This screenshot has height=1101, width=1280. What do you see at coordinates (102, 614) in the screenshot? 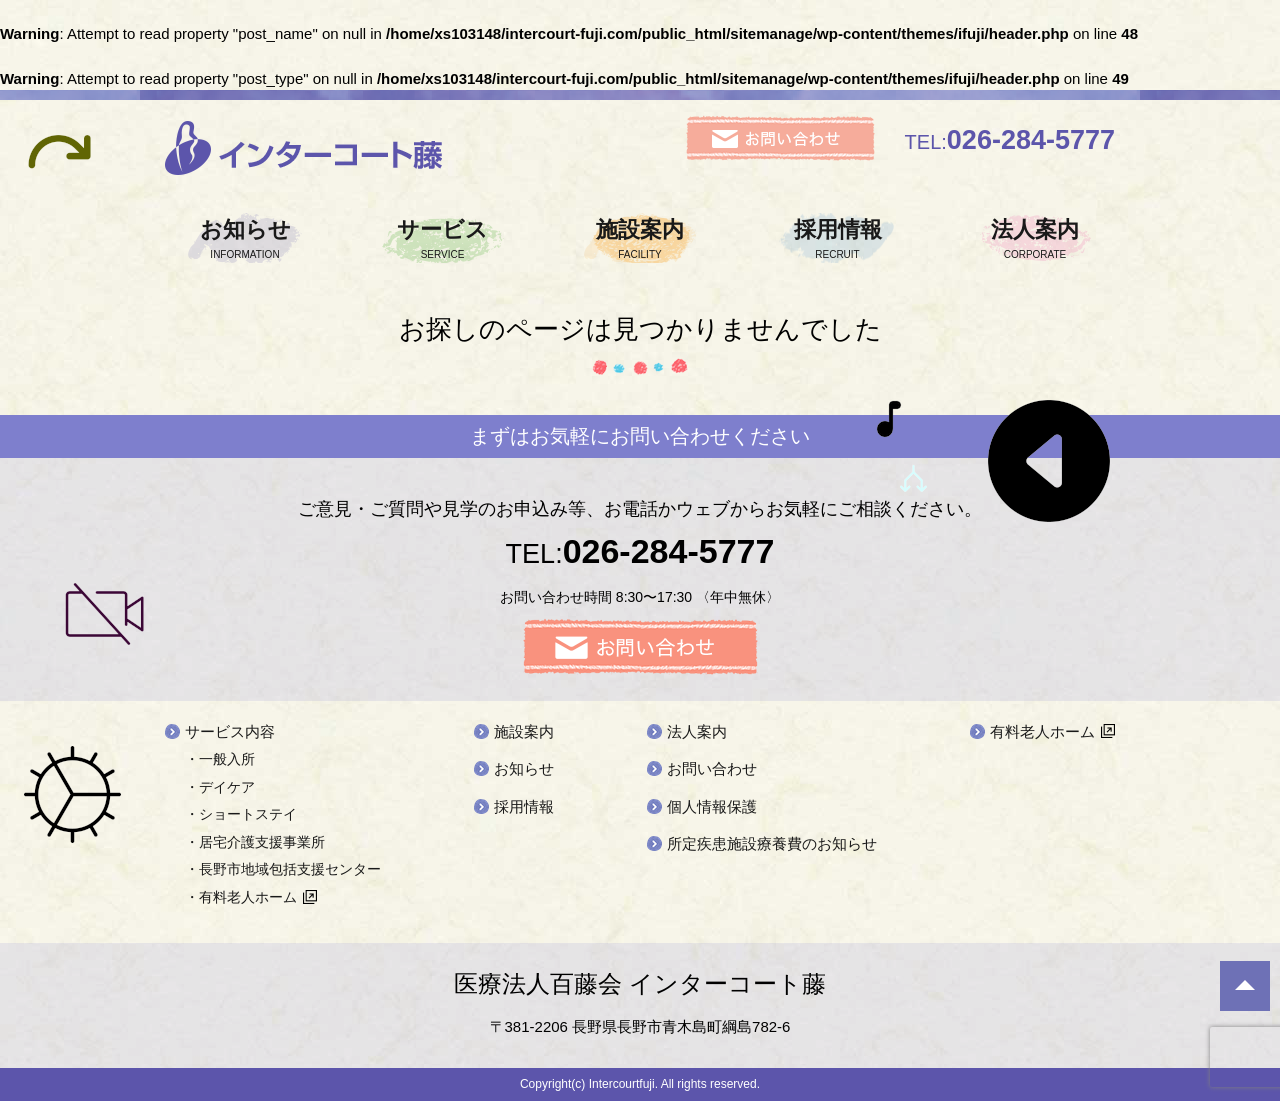
I see `turn off camera or disable video` at bounding box center [102, 614].